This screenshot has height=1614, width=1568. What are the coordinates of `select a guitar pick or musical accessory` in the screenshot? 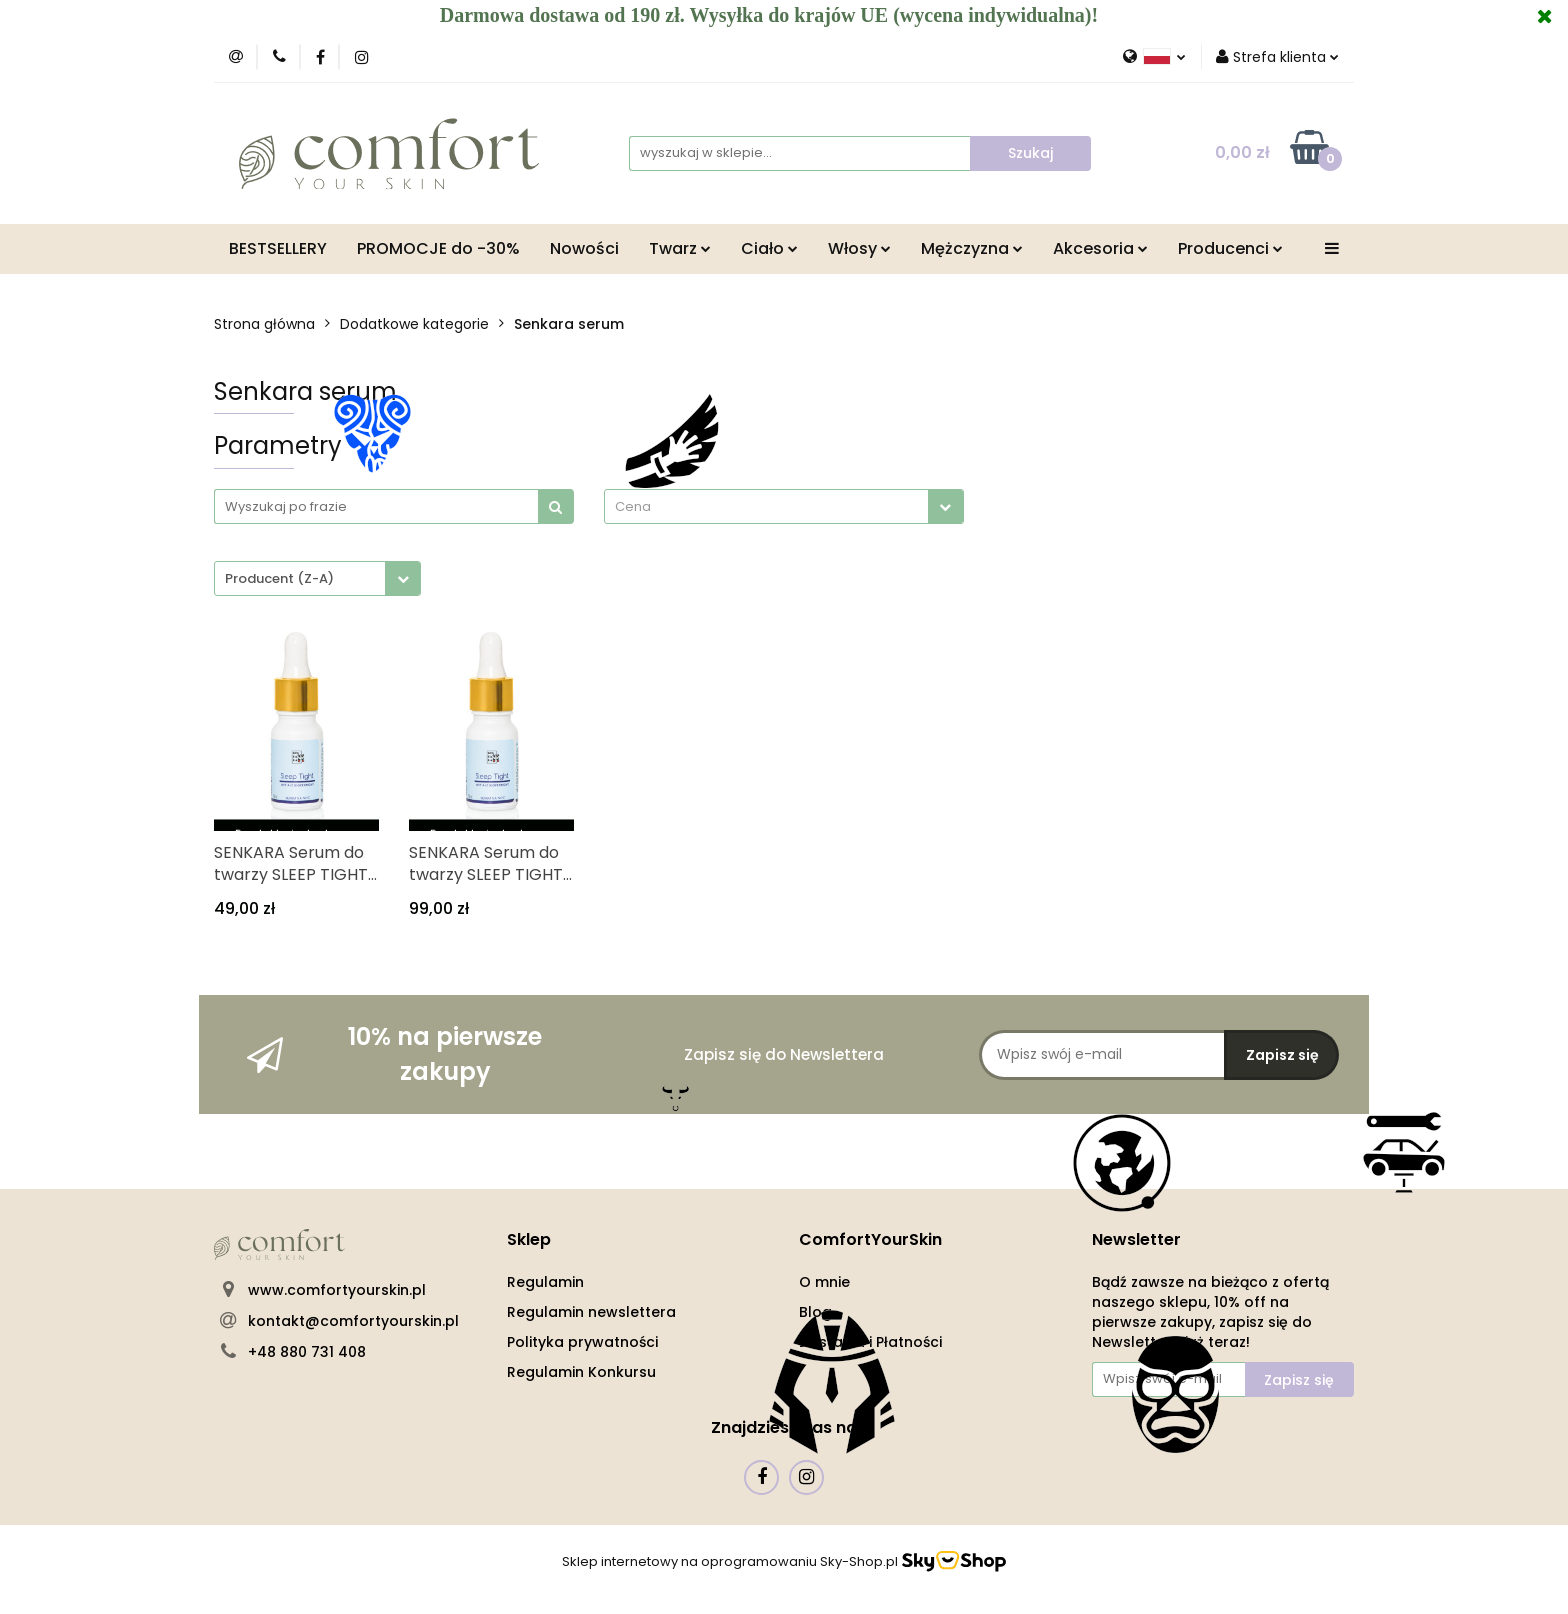 It's located at (372, 433).